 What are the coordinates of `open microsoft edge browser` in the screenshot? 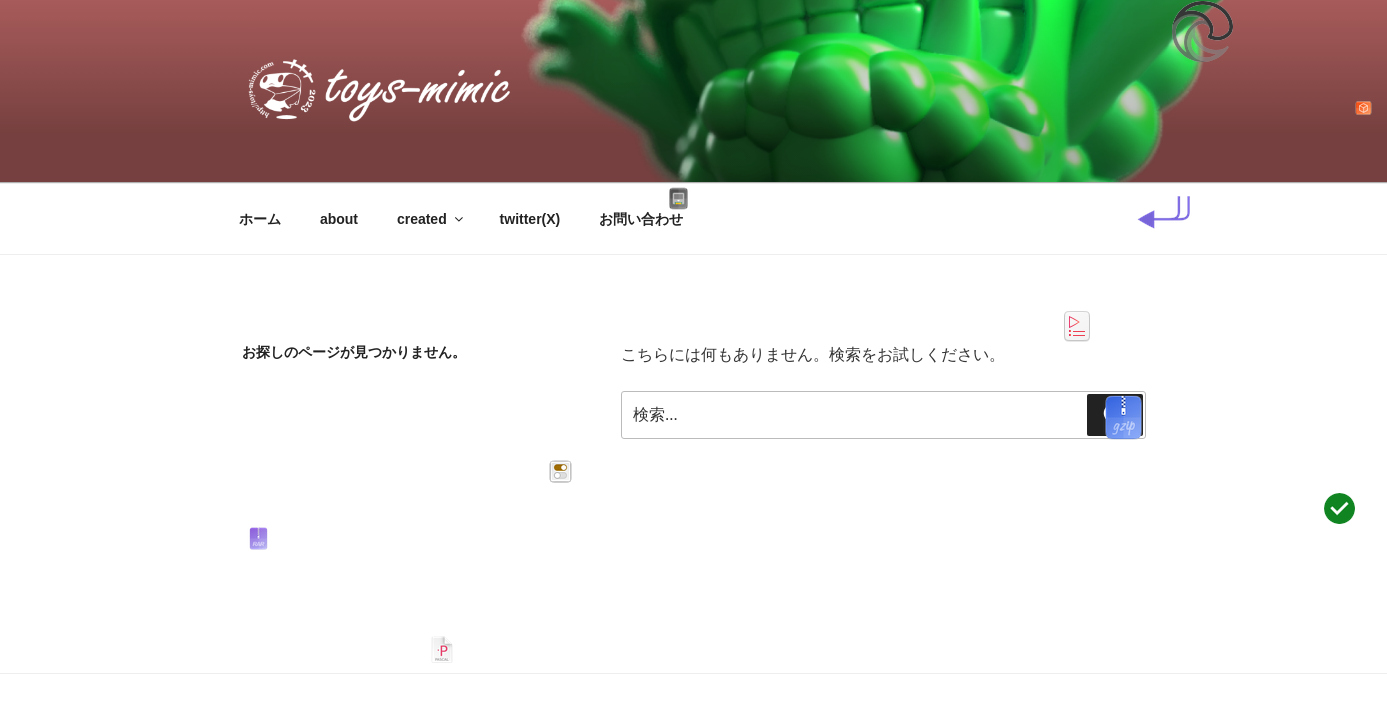 It's located at (1202, 31).